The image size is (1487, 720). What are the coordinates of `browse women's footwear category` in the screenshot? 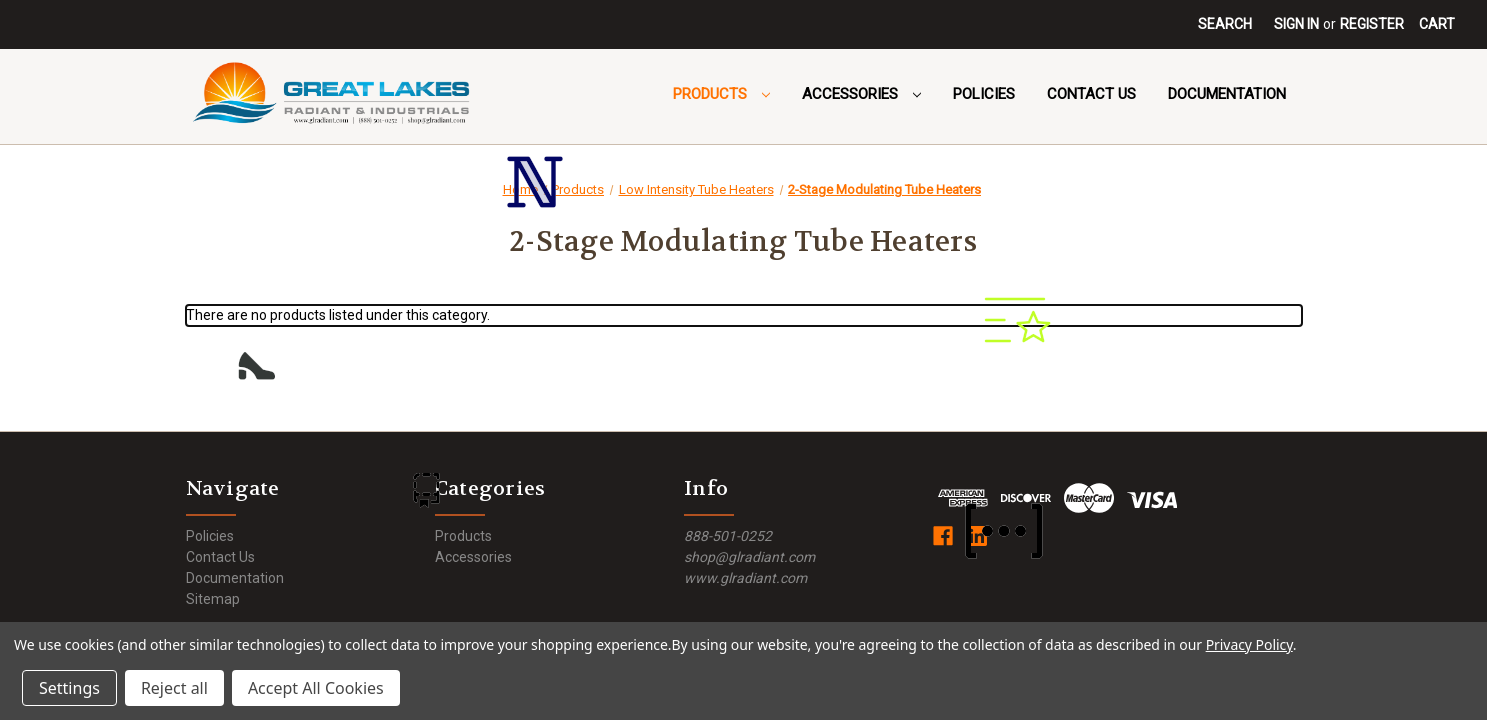 It's located at (255, 367).